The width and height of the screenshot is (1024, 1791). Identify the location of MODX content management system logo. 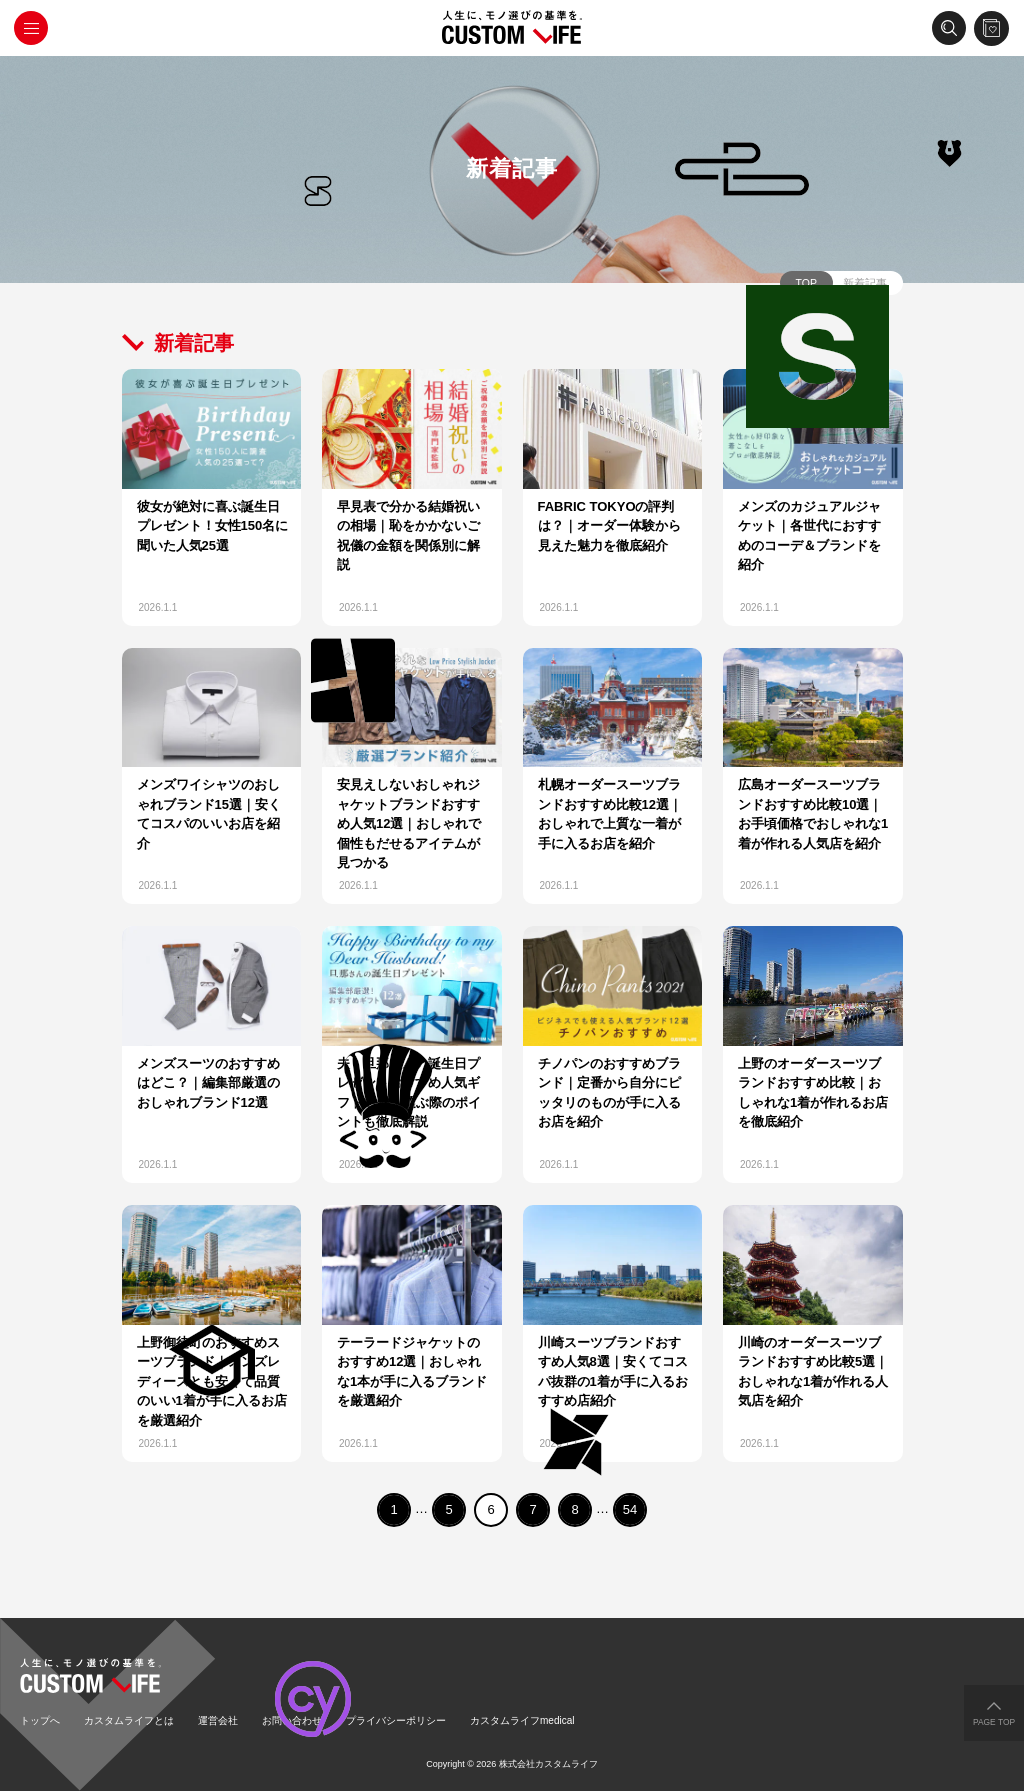
(576, 1442).